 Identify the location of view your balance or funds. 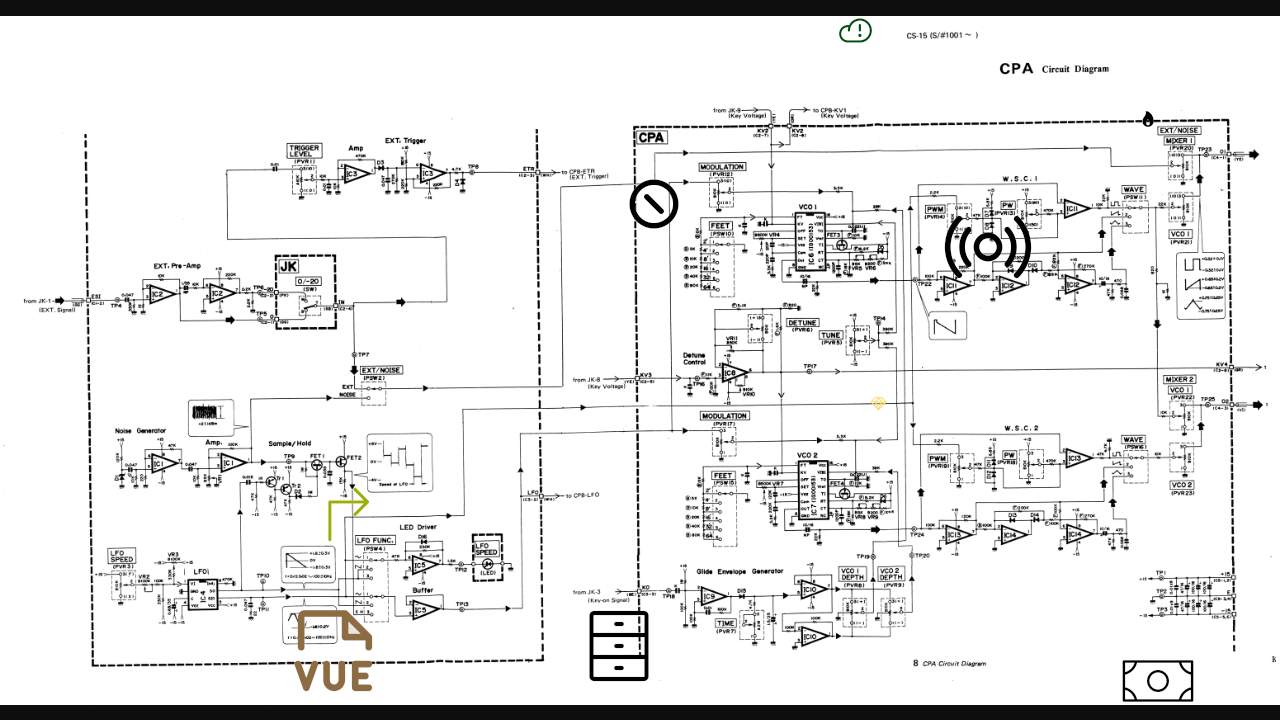
(1158, 681).